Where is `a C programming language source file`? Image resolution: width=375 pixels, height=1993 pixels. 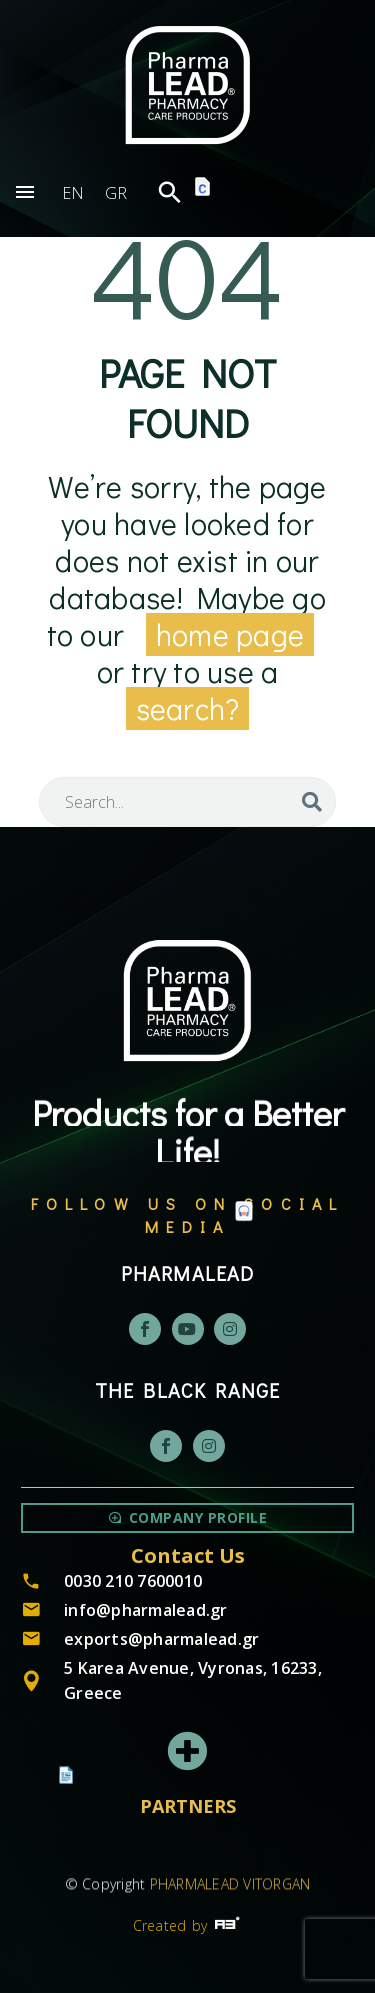 a C programming language source file is located at coordinates (202, 186).